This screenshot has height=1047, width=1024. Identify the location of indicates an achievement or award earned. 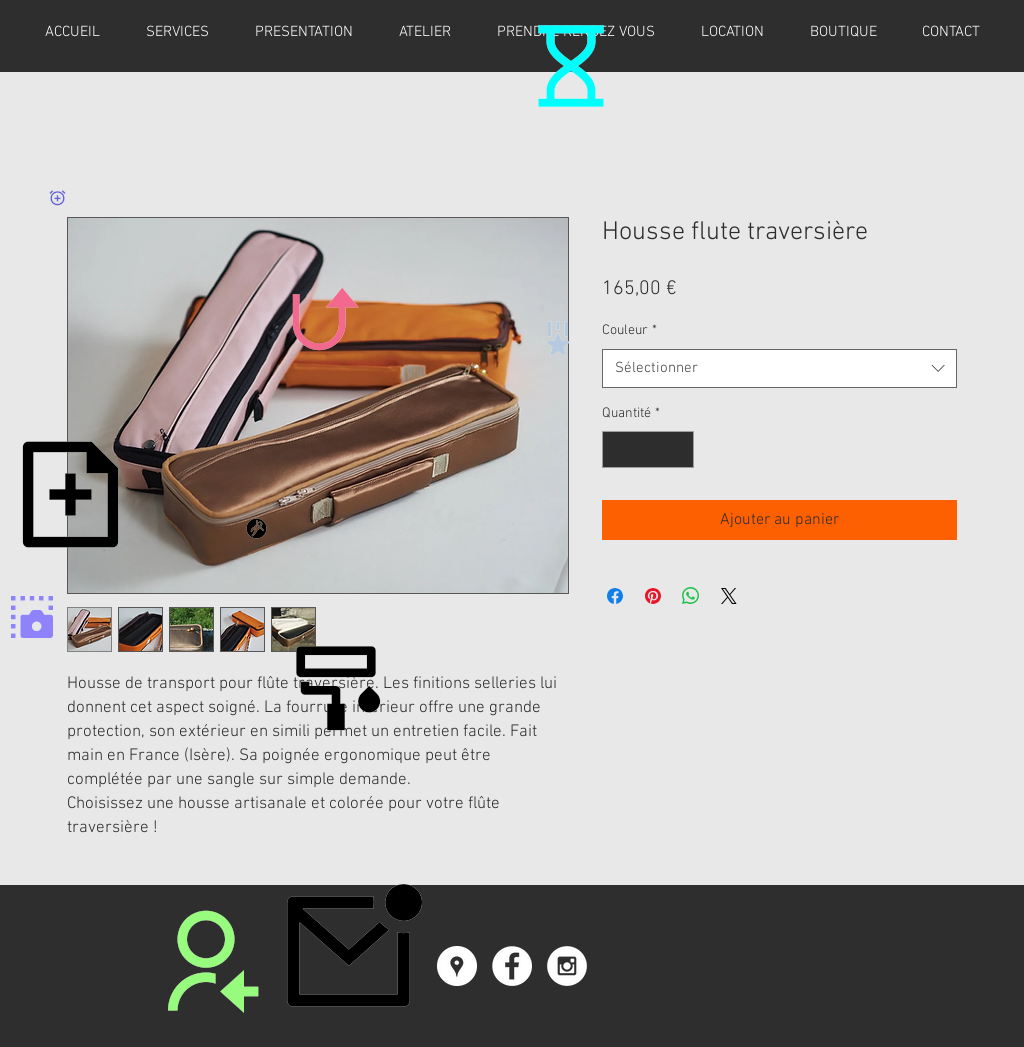
(558, 338).